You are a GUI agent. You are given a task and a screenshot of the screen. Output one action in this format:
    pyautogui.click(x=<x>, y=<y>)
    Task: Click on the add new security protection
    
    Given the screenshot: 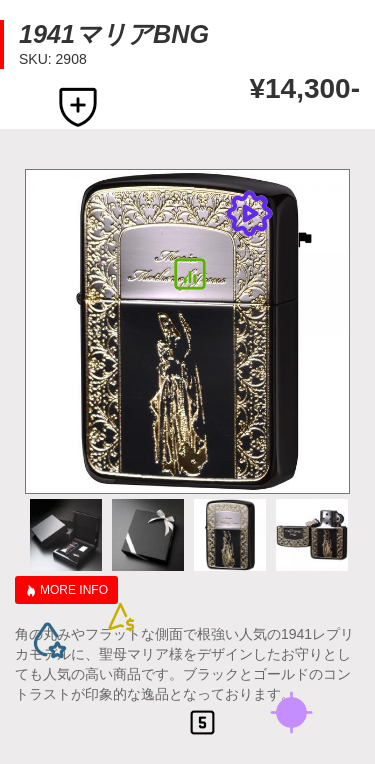 What is the action you would take?
    pyautogui.click(x=78, y=105)
    